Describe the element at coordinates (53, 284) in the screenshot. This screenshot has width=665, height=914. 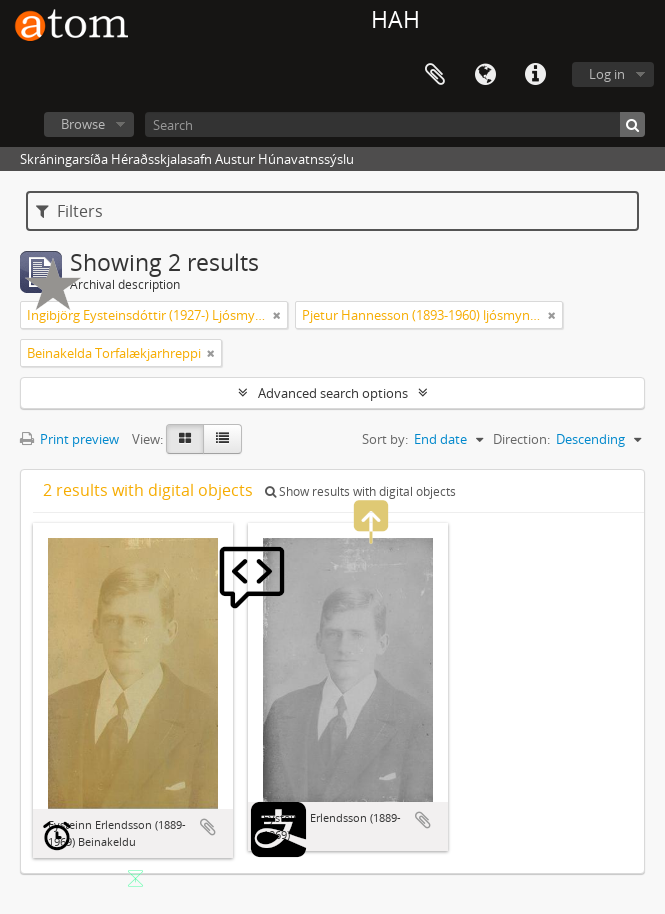
I see `add to favorites` at that location.